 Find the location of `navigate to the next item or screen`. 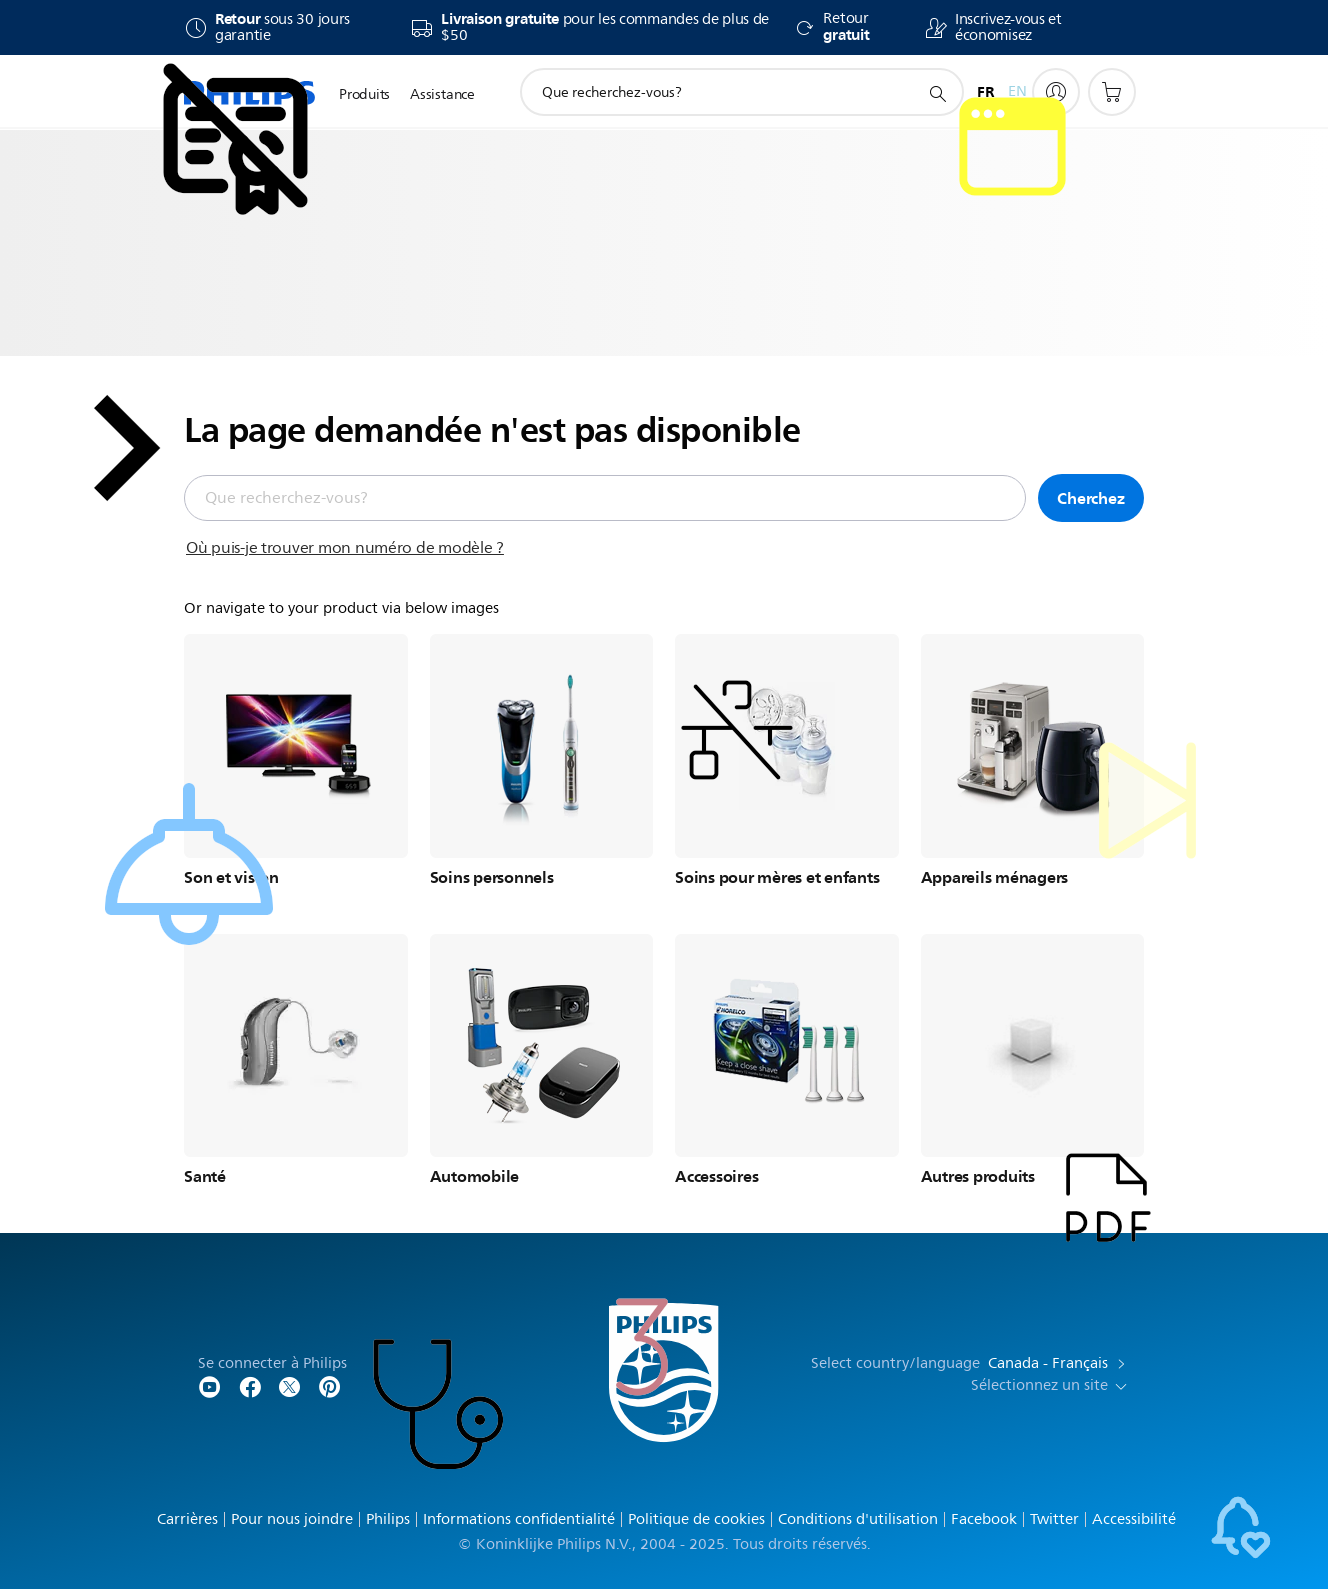

navigate to the next item or screen is located at coordinates (126, 448).